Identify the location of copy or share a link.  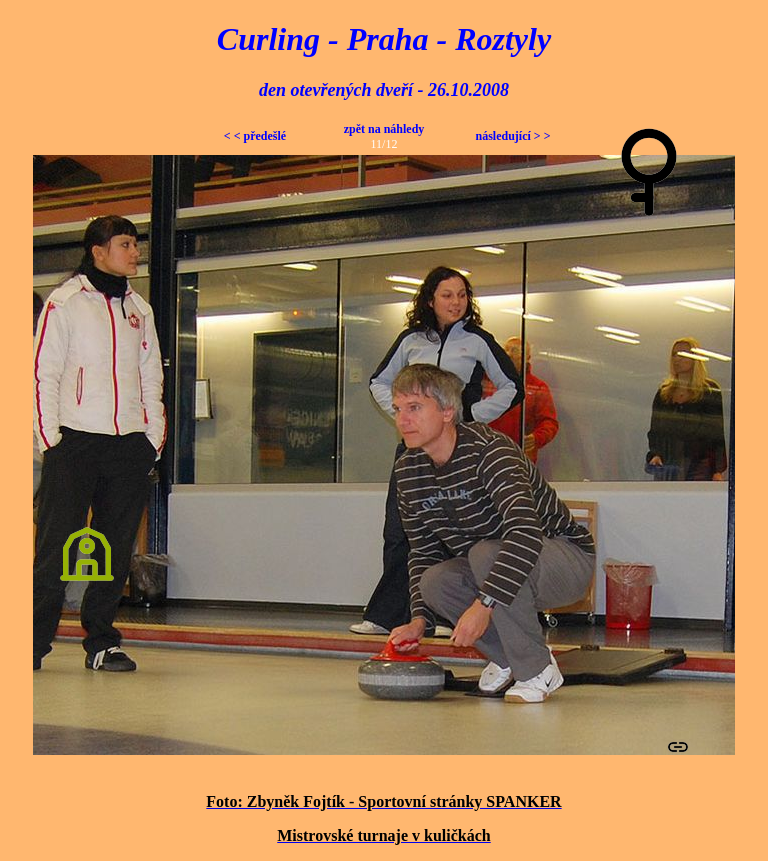
(678, 747).